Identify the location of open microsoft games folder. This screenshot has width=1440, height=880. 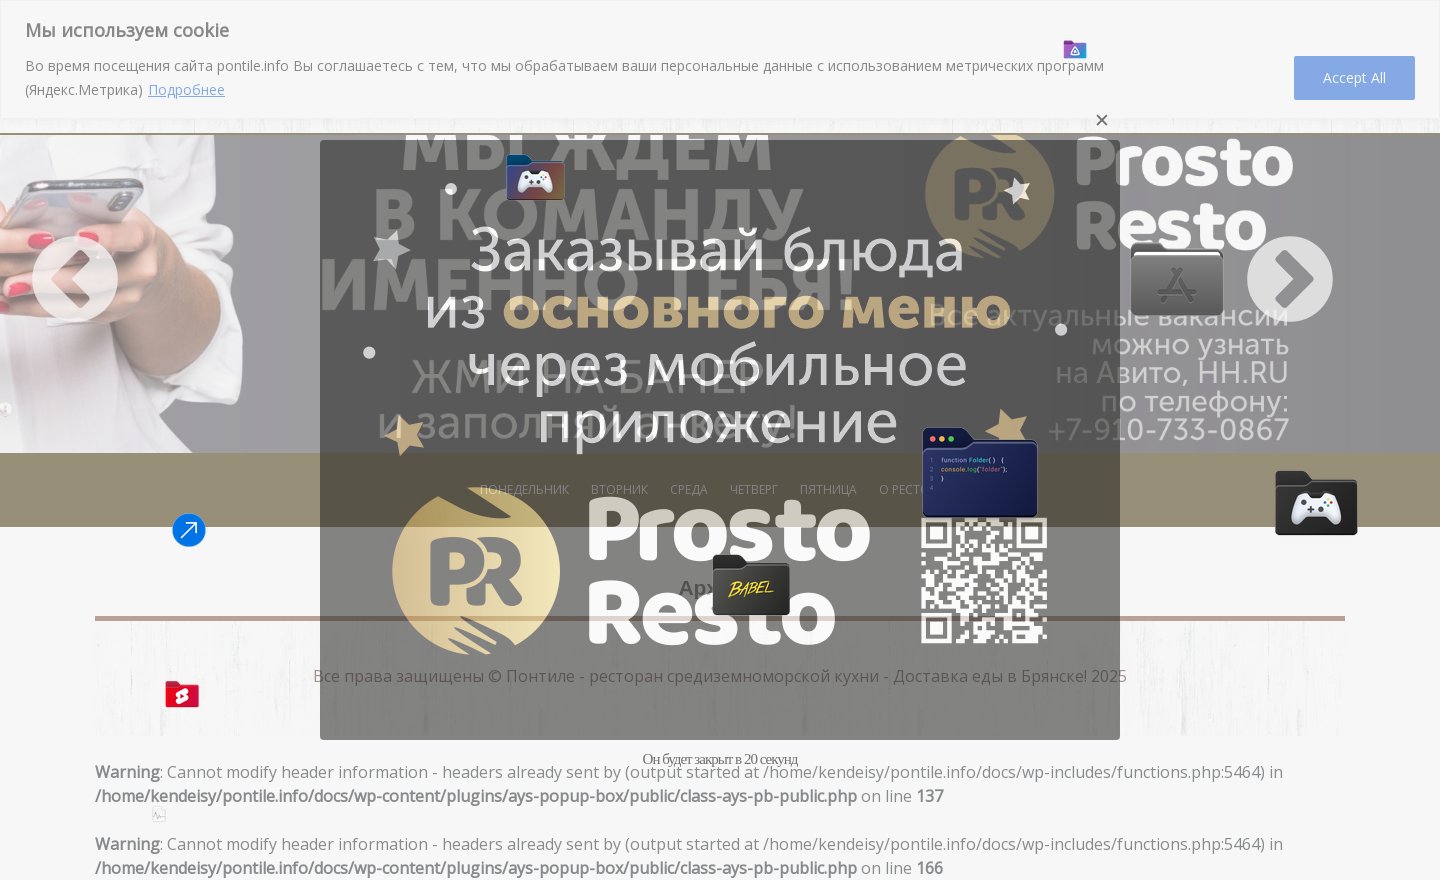
(1316, 505).